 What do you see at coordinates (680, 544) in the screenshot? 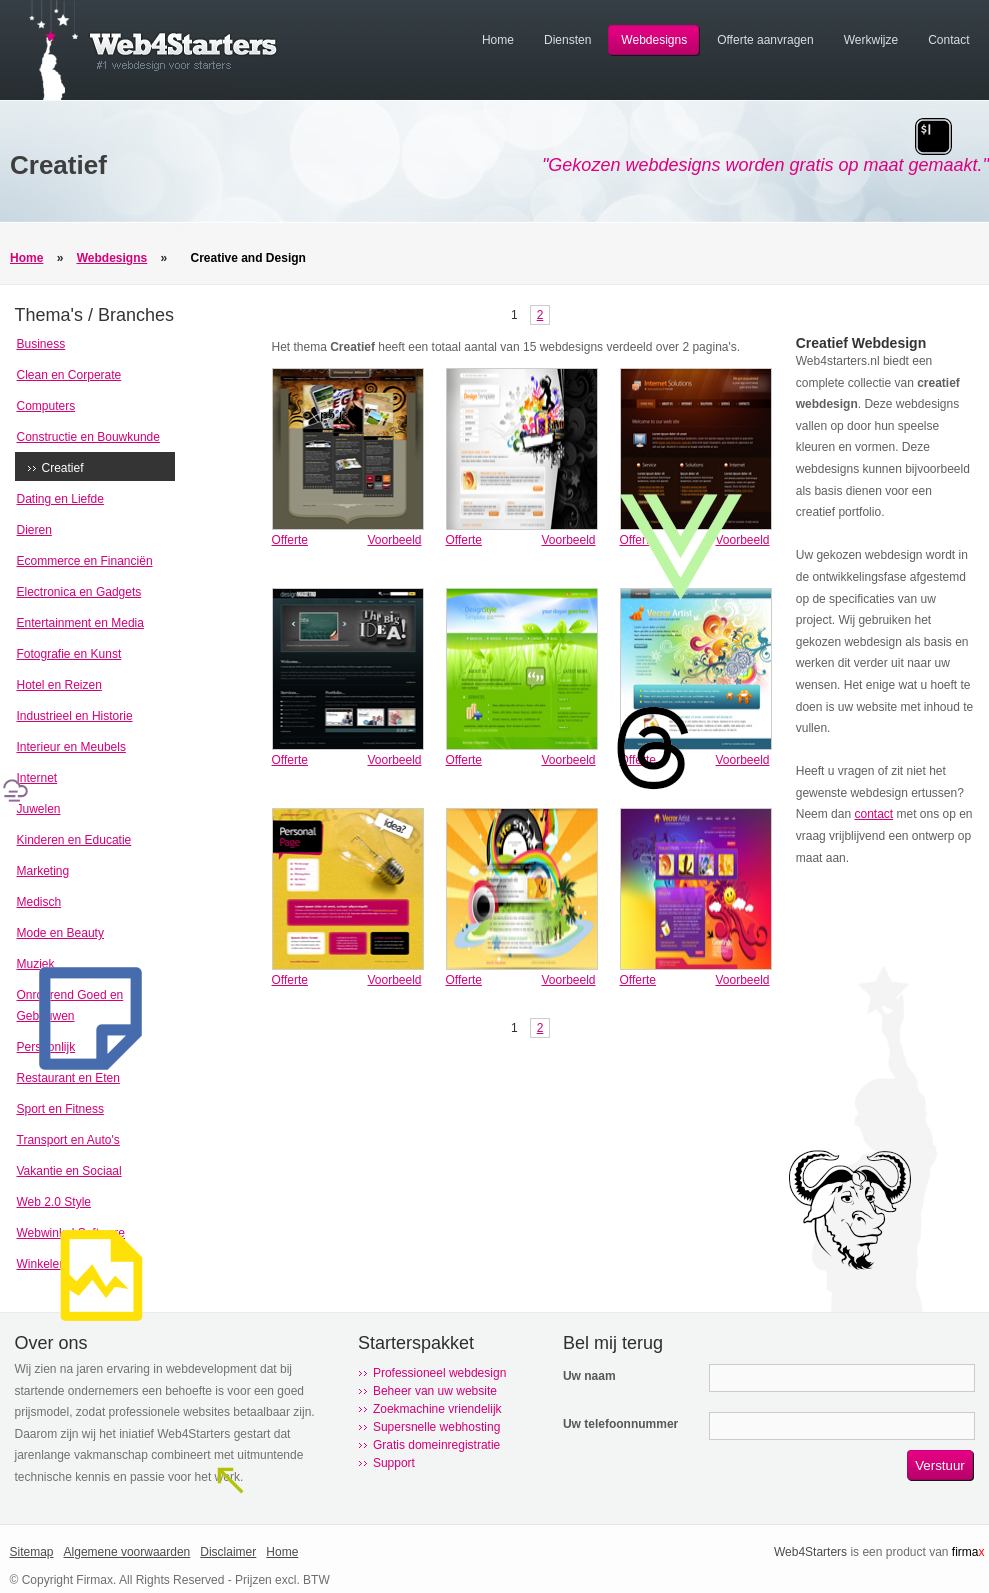
I see `vue.js framework logo` at bounding box center [680, 544].